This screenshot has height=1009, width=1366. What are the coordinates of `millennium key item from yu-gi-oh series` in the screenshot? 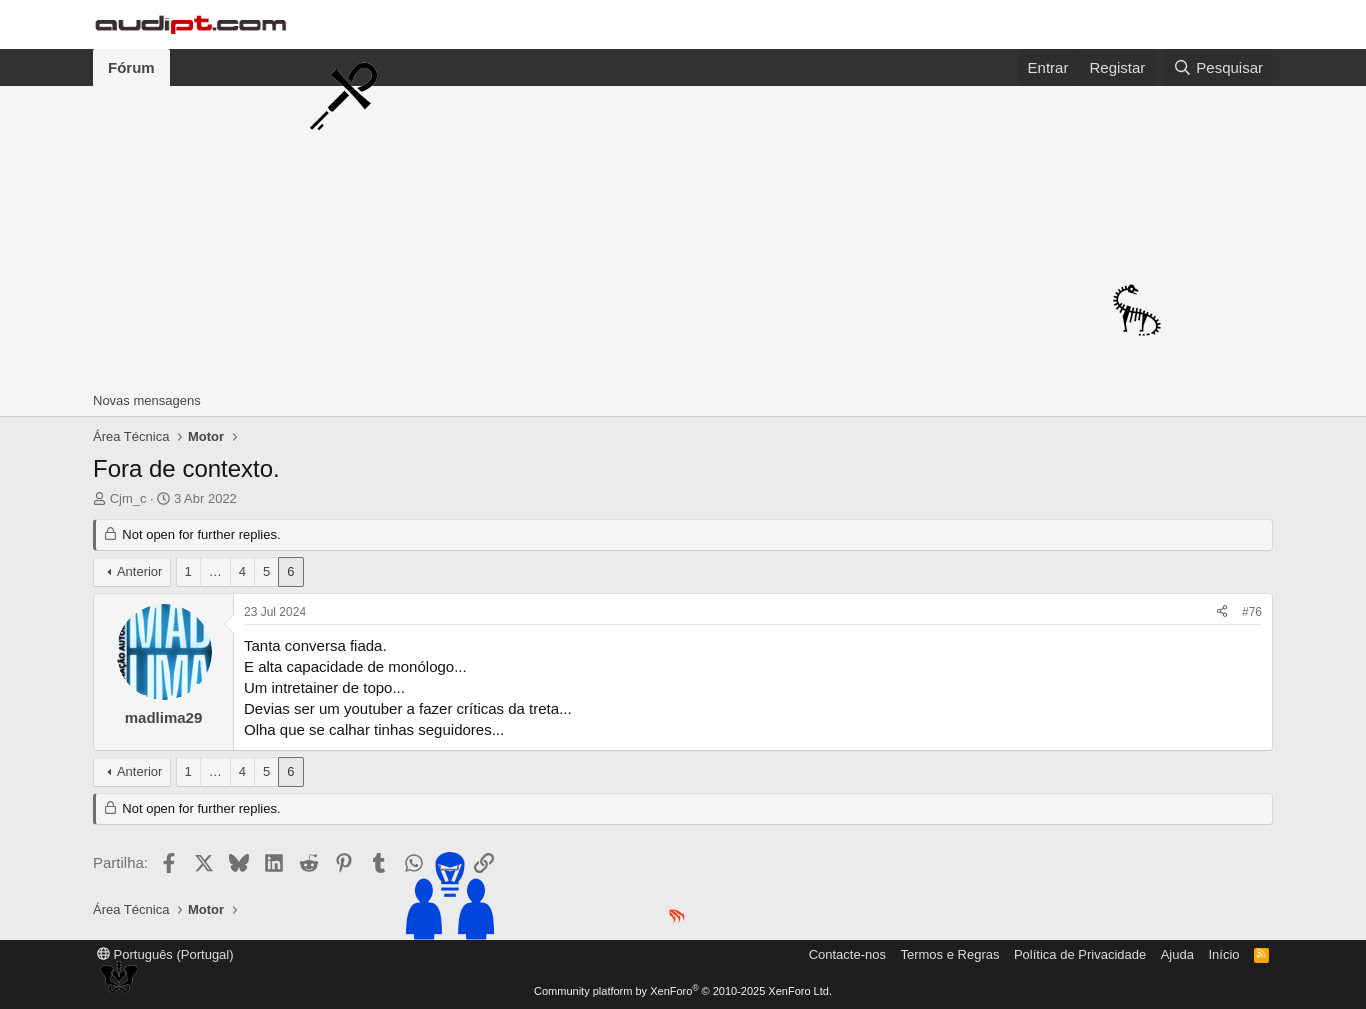 It's located at (343, 96).